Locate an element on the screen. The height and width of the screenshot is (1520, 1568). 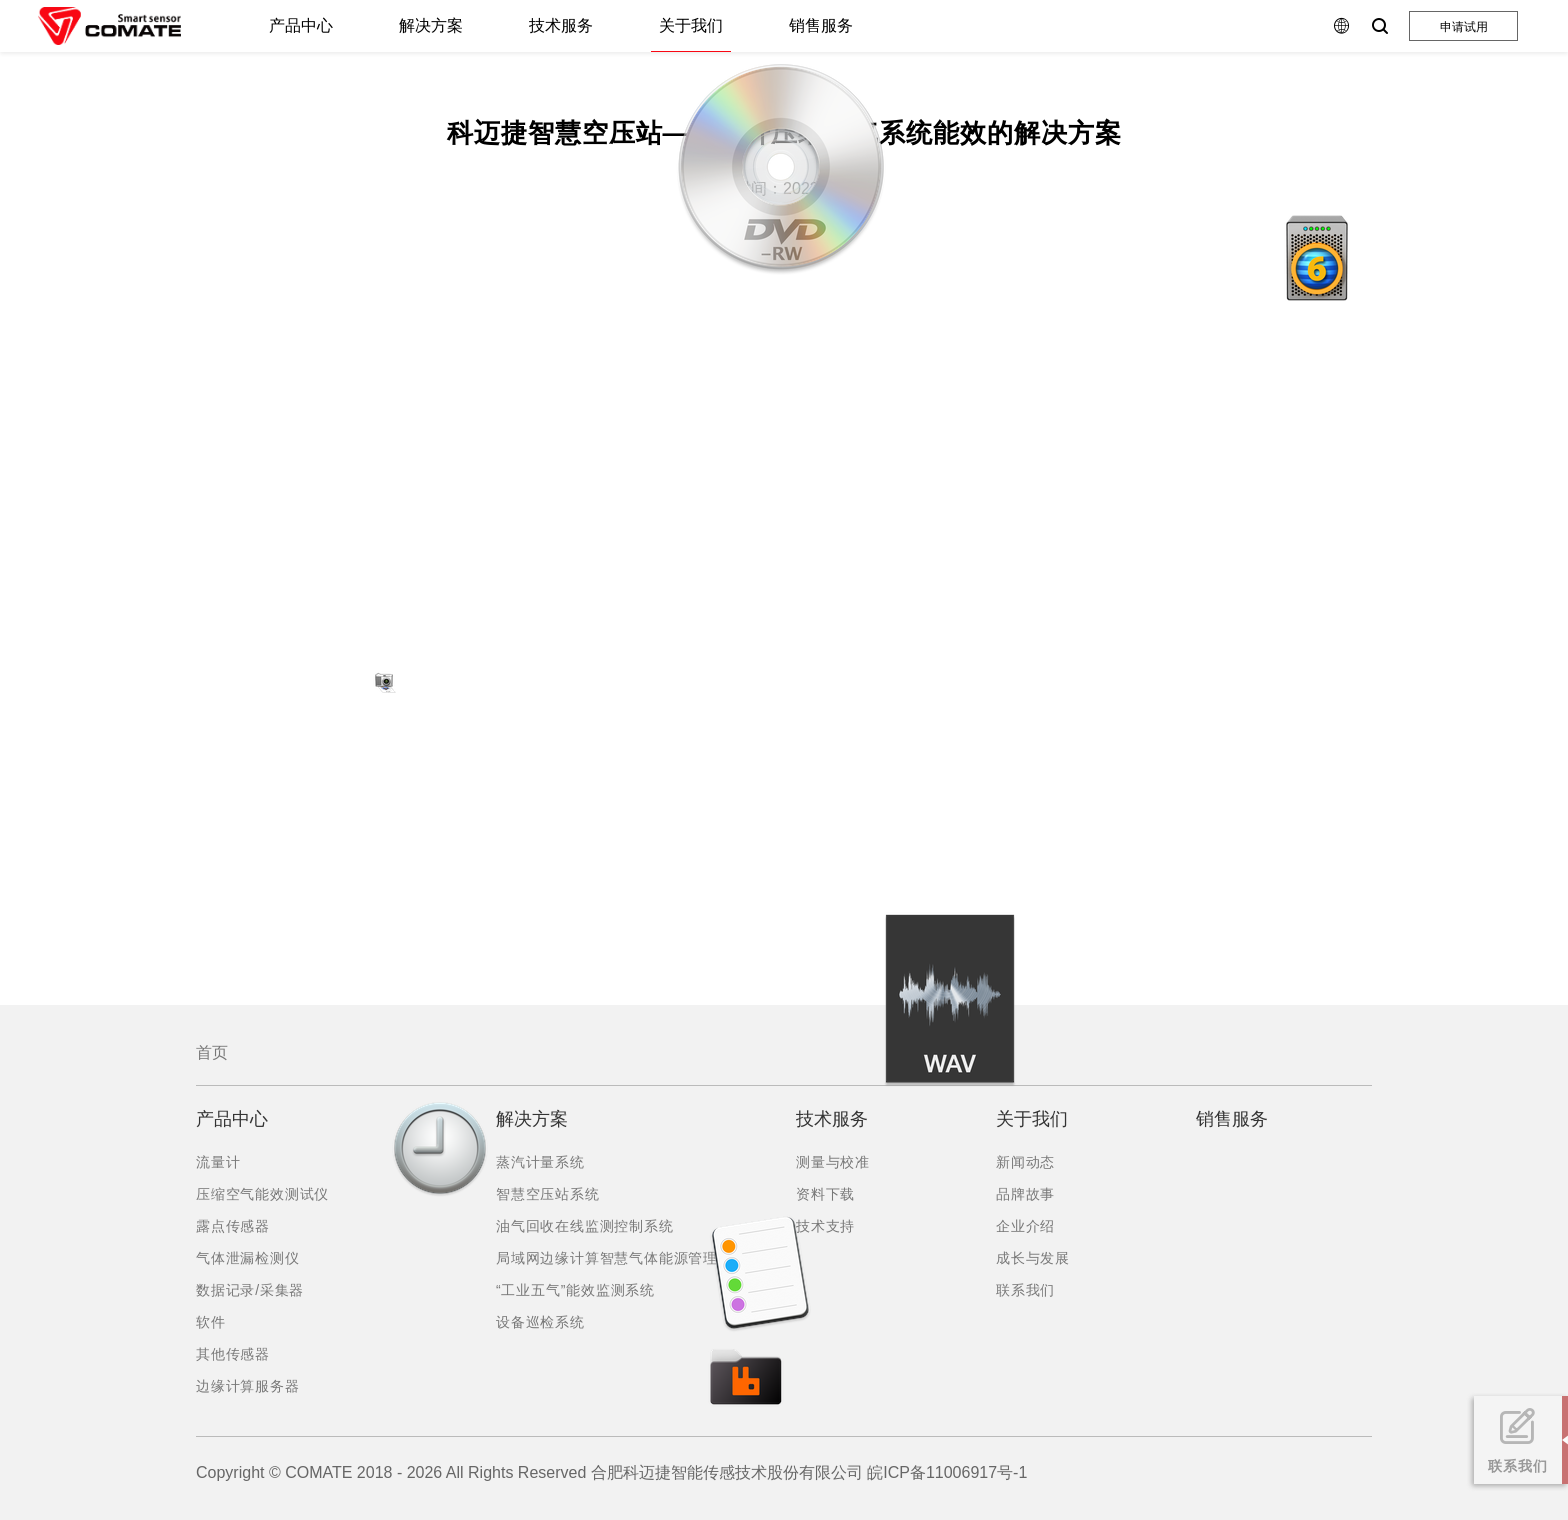
view all recently accessed files is located at coordinates (440, 1148).